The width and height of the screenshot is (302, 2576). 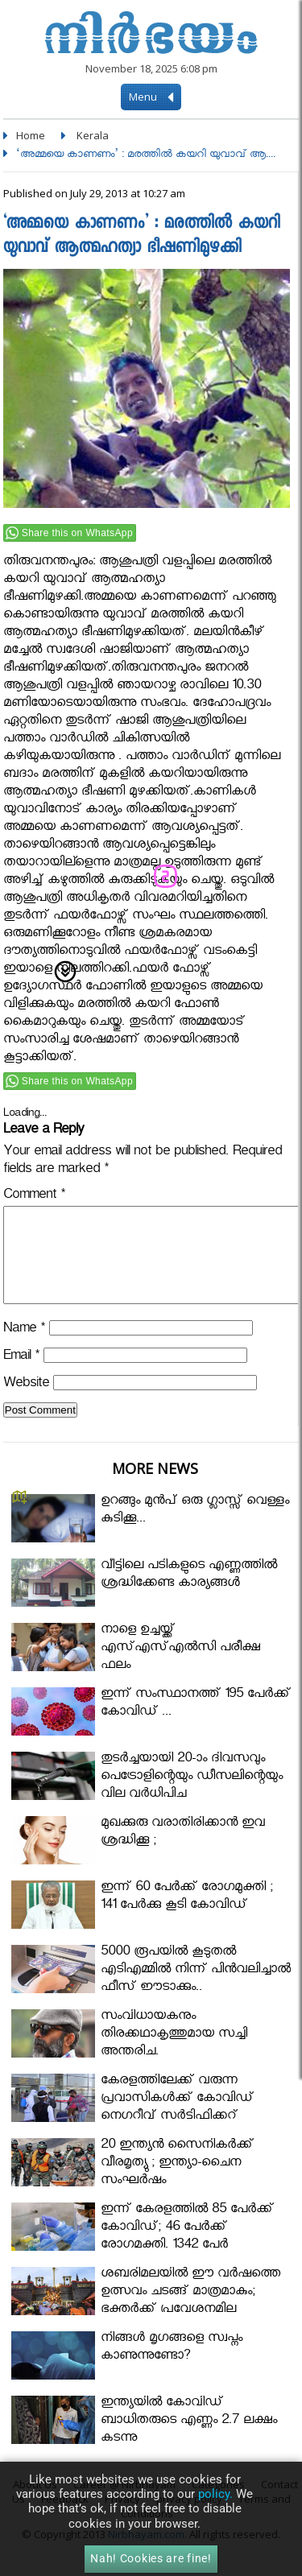 What do you see at coordinates (19, 1496) in the screenshot?
I see `add a new location to the map` at bounding box center [19, 1496].